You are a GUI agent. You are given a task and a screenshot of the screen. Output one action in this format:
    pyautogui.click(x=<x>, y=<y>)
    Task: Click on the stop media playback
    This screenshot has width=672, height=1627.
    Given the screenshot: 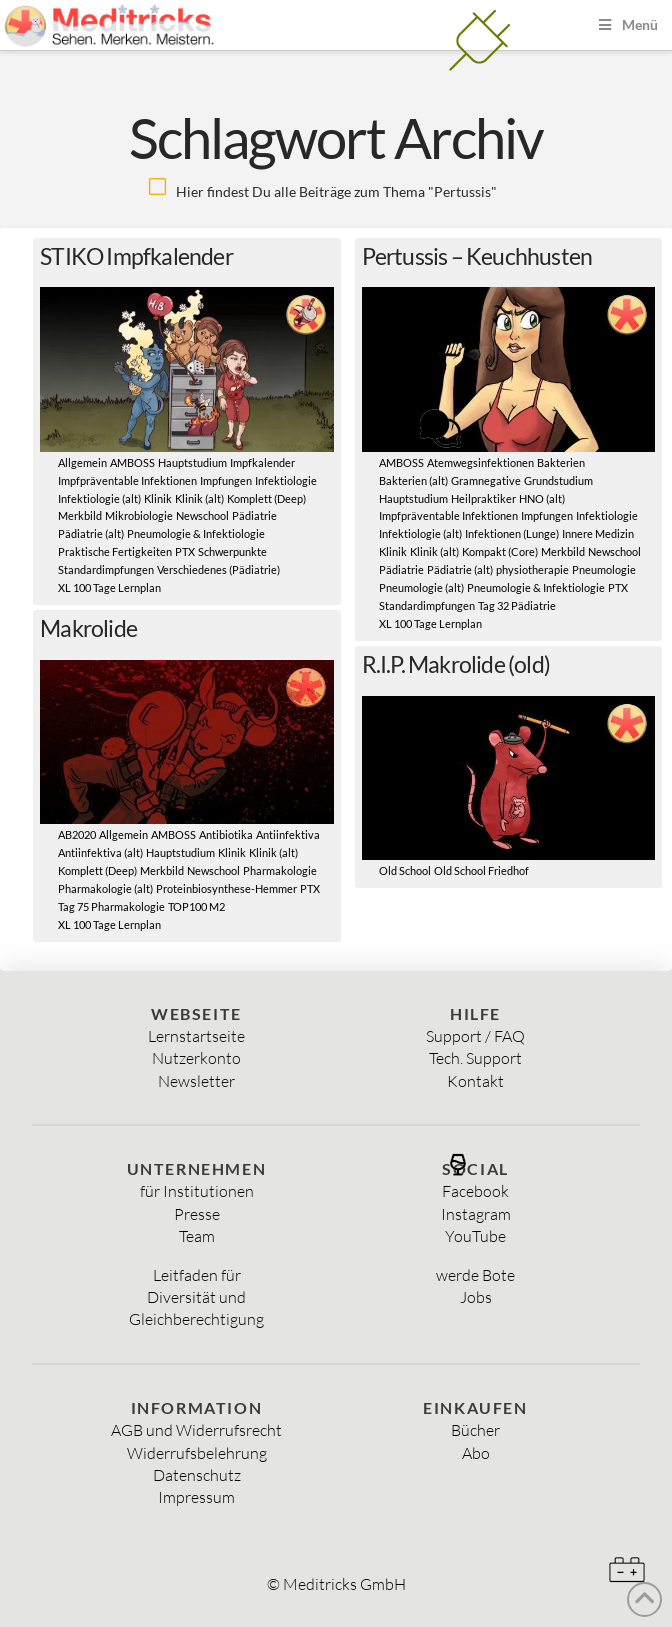 What is the action you would take?
    pyautogui.click(x=157, y=186)
    